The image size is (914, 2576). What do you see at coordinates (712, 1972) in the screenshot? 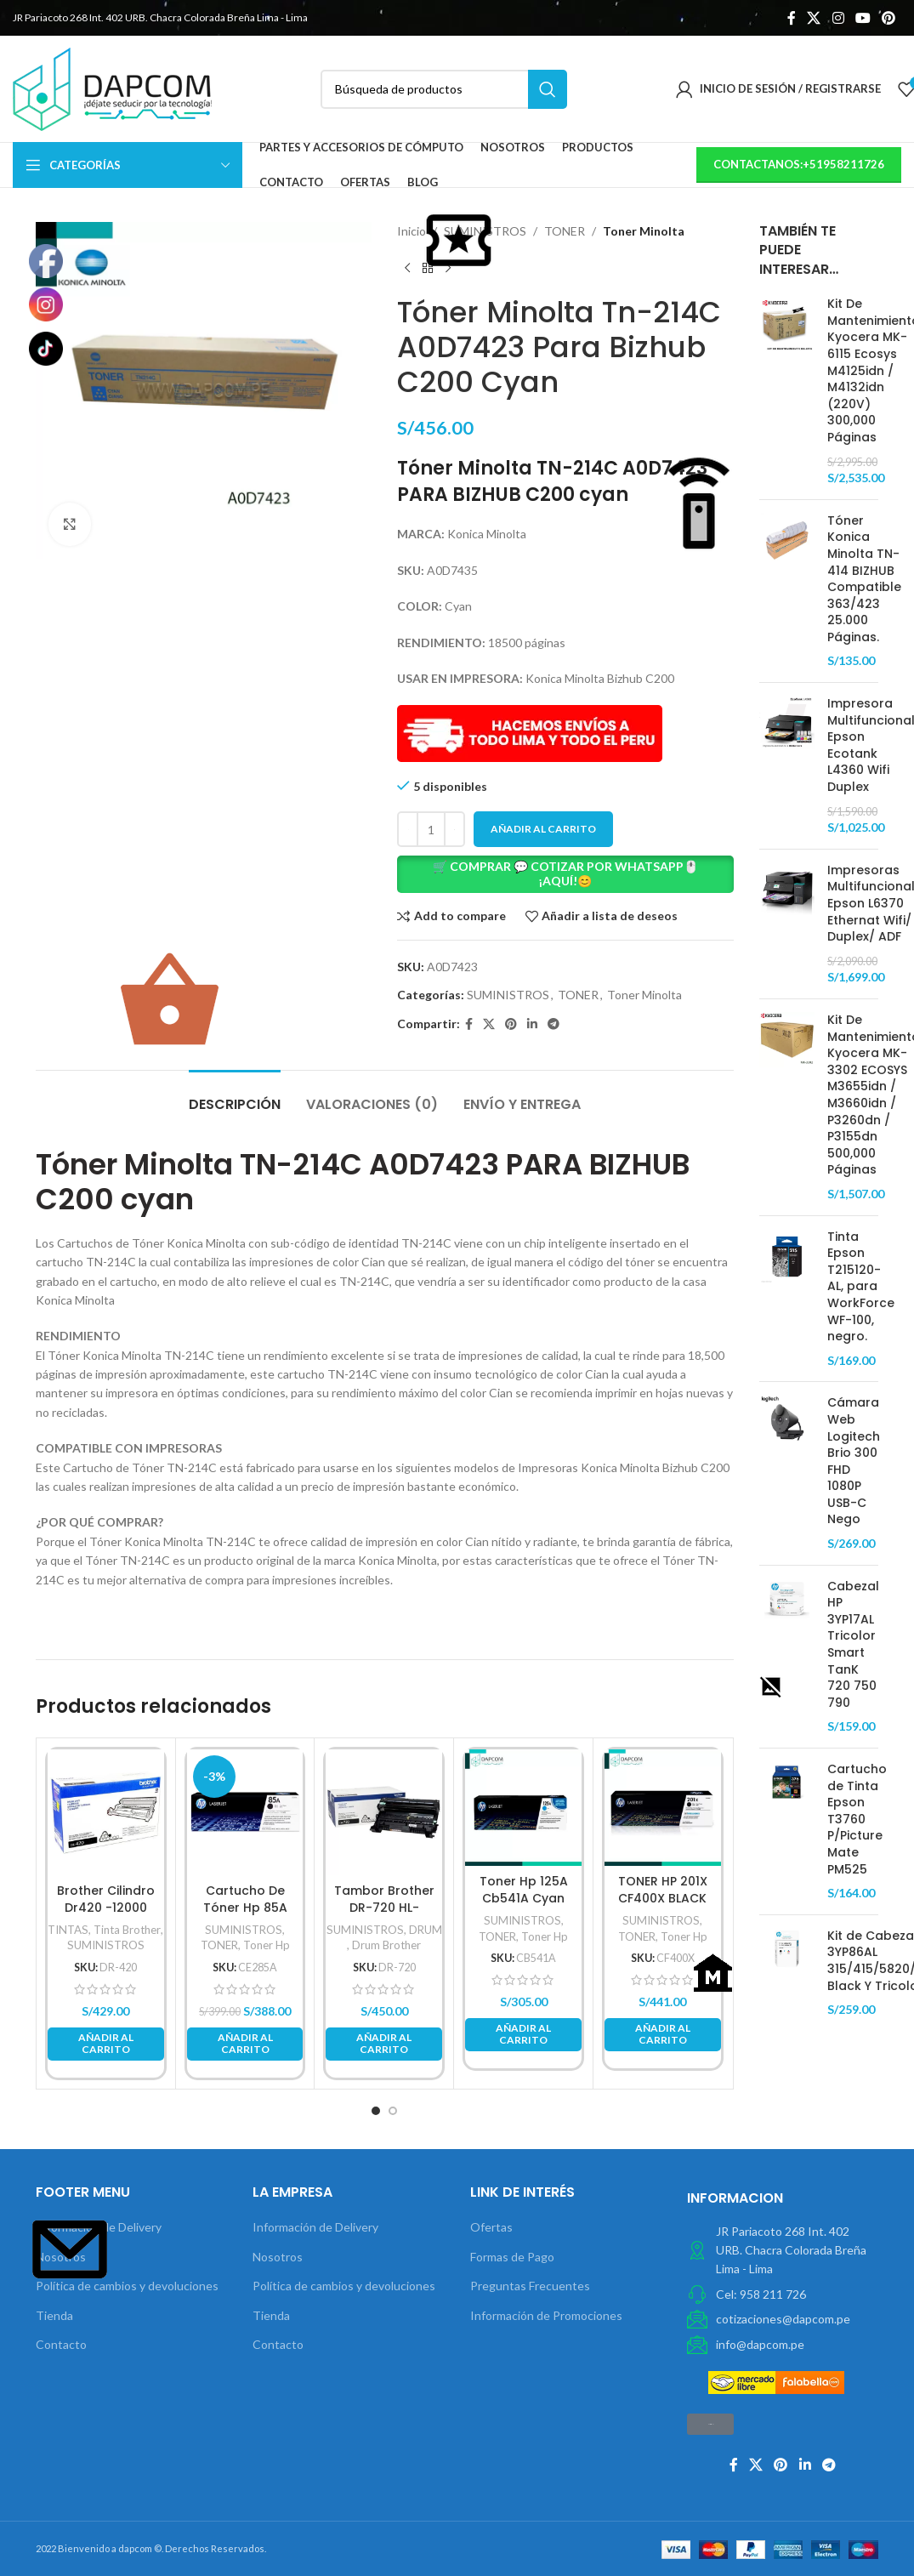
I see `view nearby museums on the map` at bounding box center [712, 1972].